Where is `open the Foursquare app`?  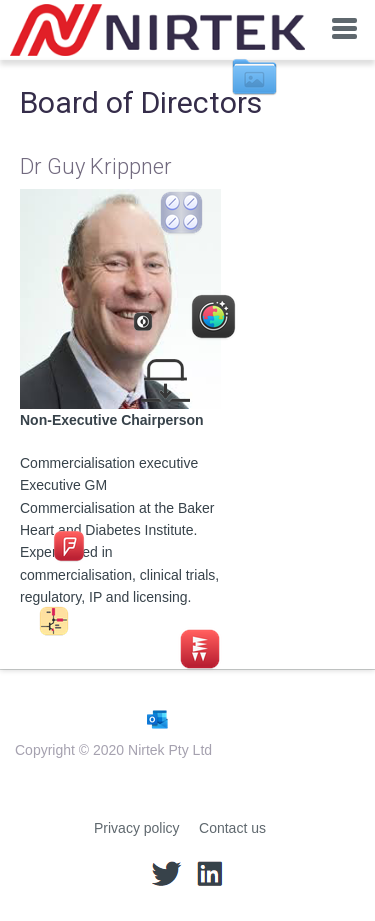
open the Foursquare app is located at coordinates (69, 546).